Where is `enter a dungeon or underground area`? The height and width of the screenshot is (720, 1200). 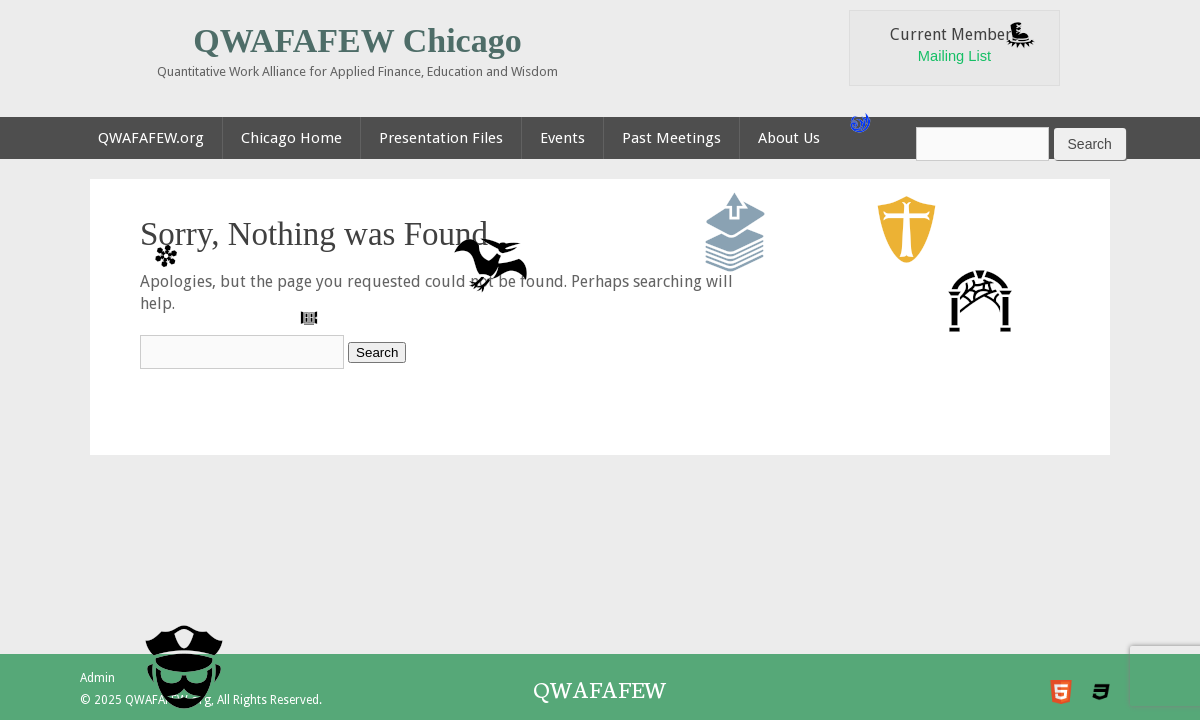
enter a dungeon or underground area is located at coordinates (980, 301).